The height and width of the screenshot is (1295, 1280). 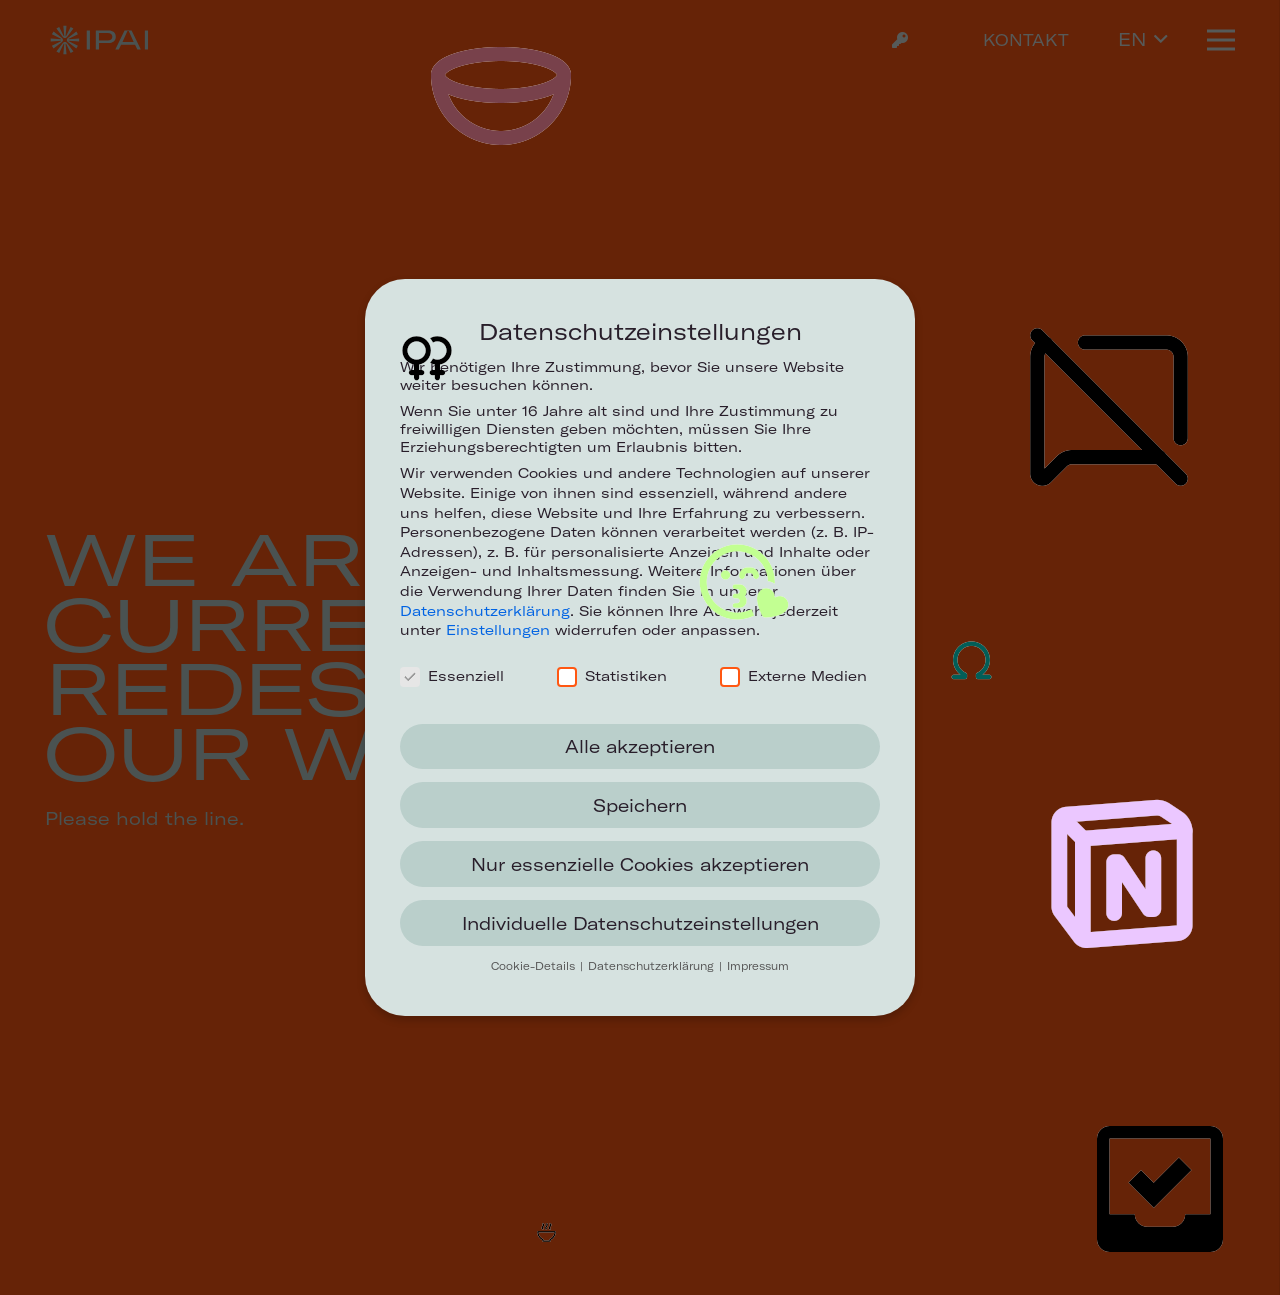 I want to click on indicates female/female relationship or partnership, so click(x=427, y=357).